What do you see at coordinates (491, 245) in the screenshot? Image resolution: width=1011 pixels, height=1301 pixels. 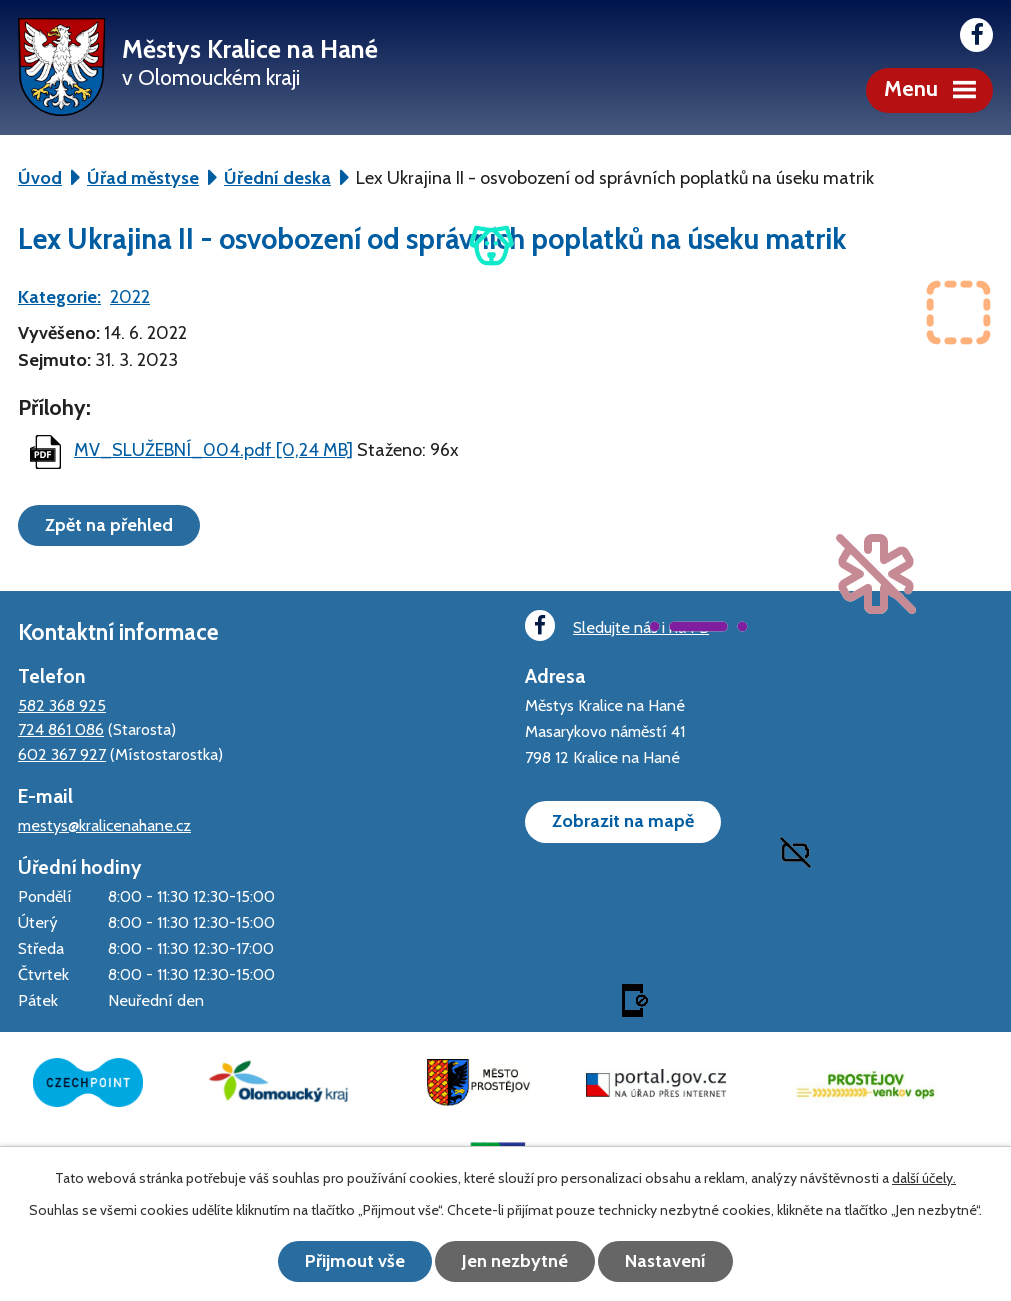 I see `browse pet-related content or services` at bounding box center [491, 245].